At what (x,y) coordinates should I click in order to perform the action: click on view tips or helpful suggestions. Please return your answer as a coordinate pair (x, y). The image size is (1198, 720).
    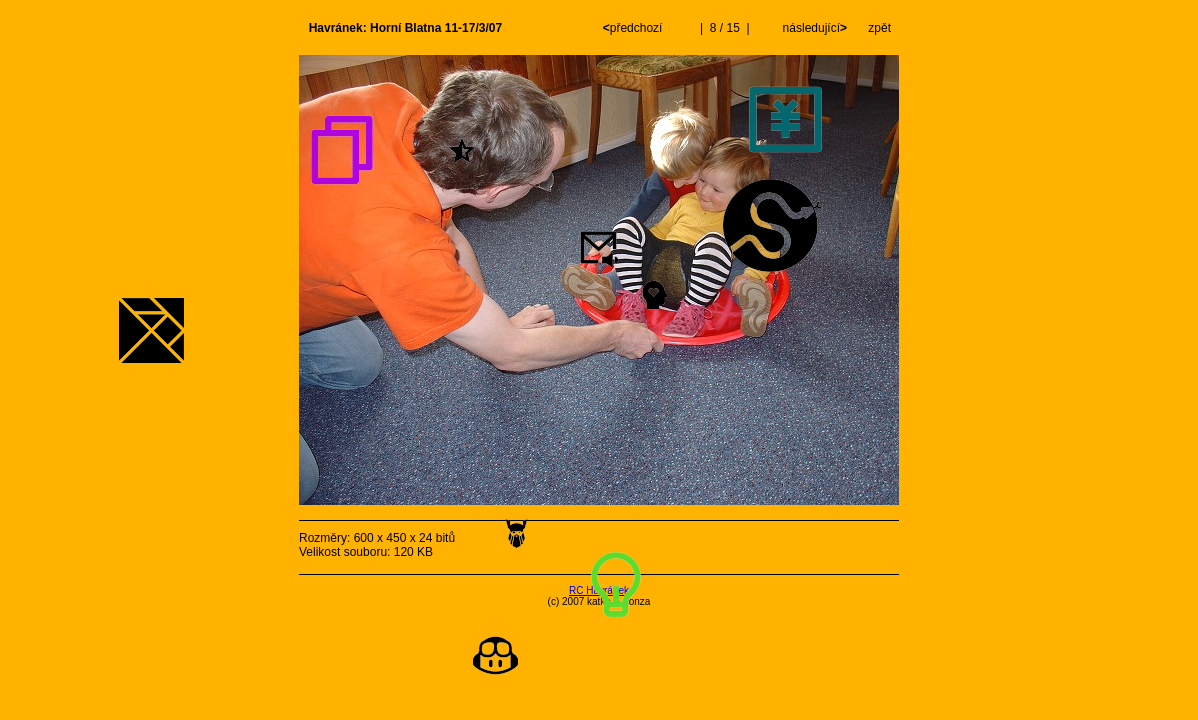
    Looking at the image, I should click on (616, 583).